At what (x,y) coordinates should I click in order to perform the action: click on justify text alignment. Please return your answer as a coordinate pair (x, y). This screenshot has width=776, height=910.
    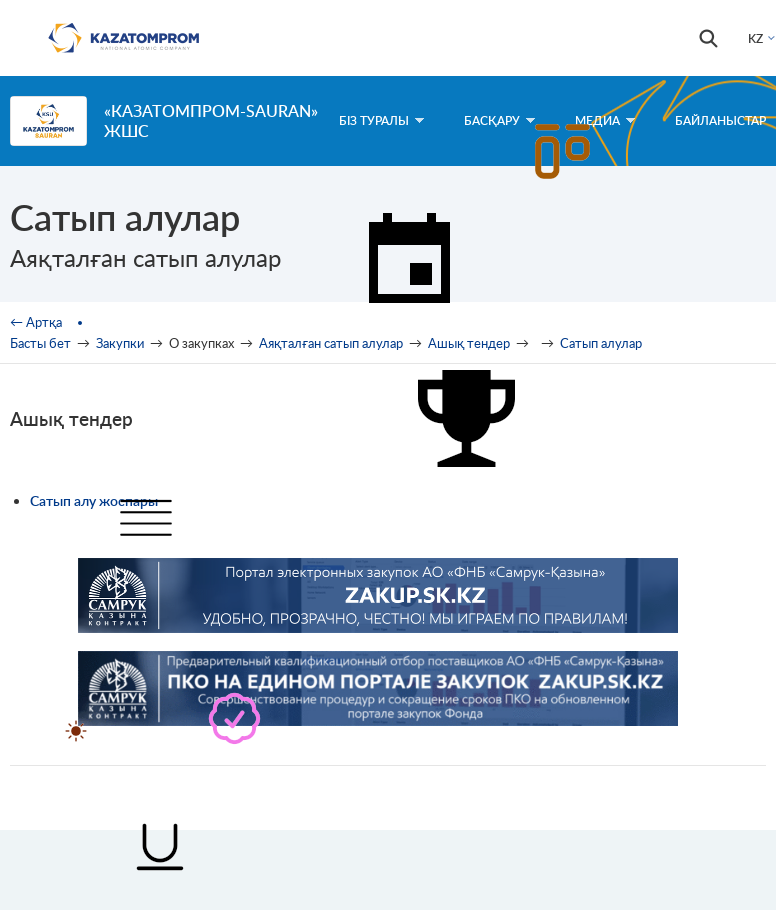
    Looking at the image, I should click on (146, 519).